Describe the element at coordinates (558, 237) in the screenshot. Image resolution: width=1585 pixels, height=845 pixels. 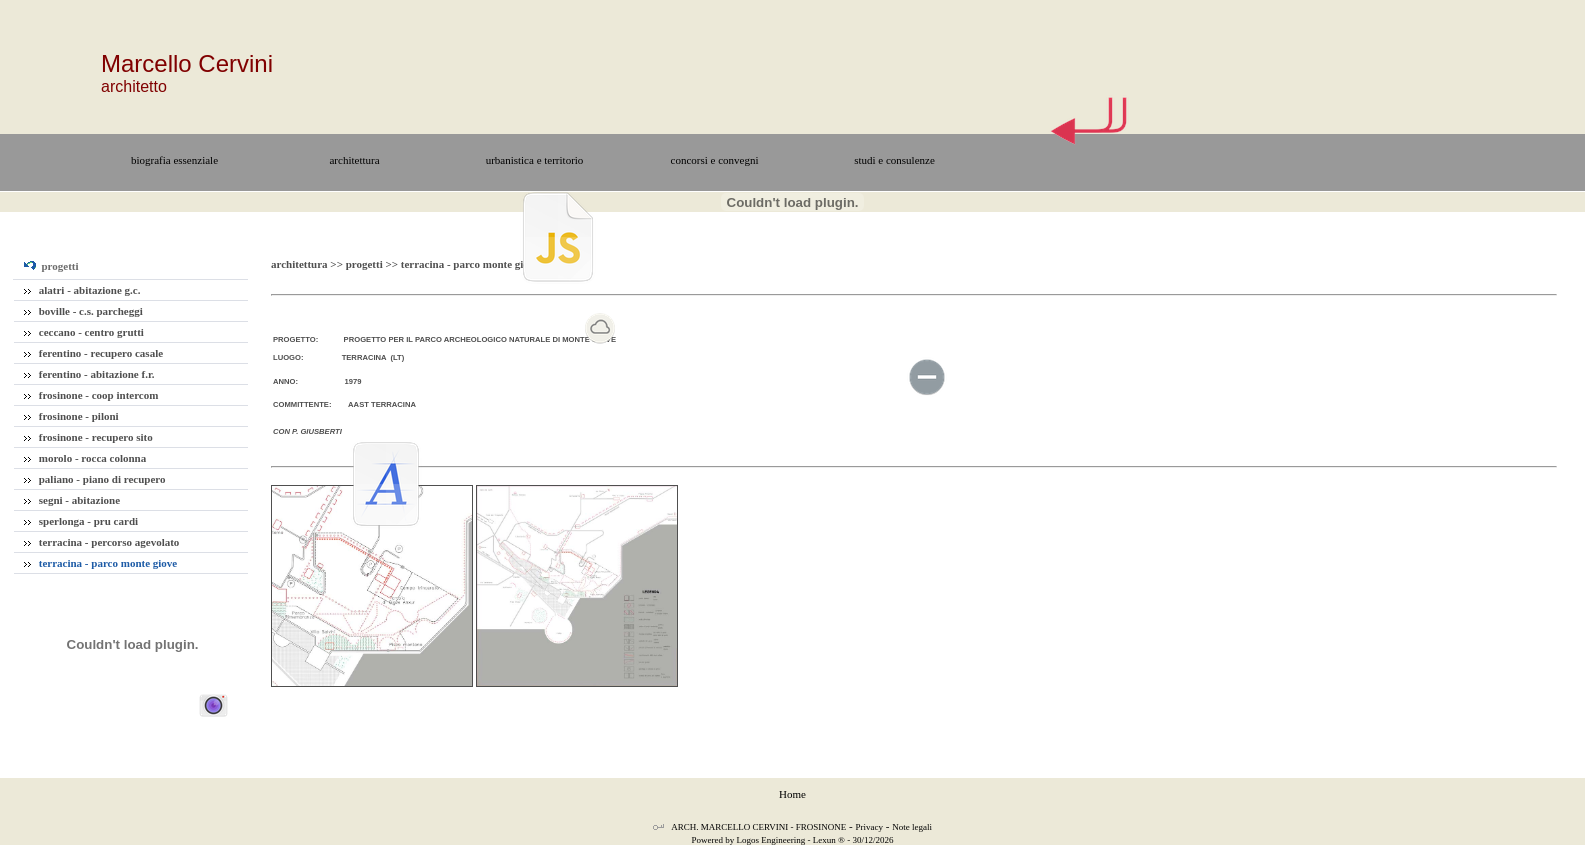
I see `a javascript source code file` at that location.